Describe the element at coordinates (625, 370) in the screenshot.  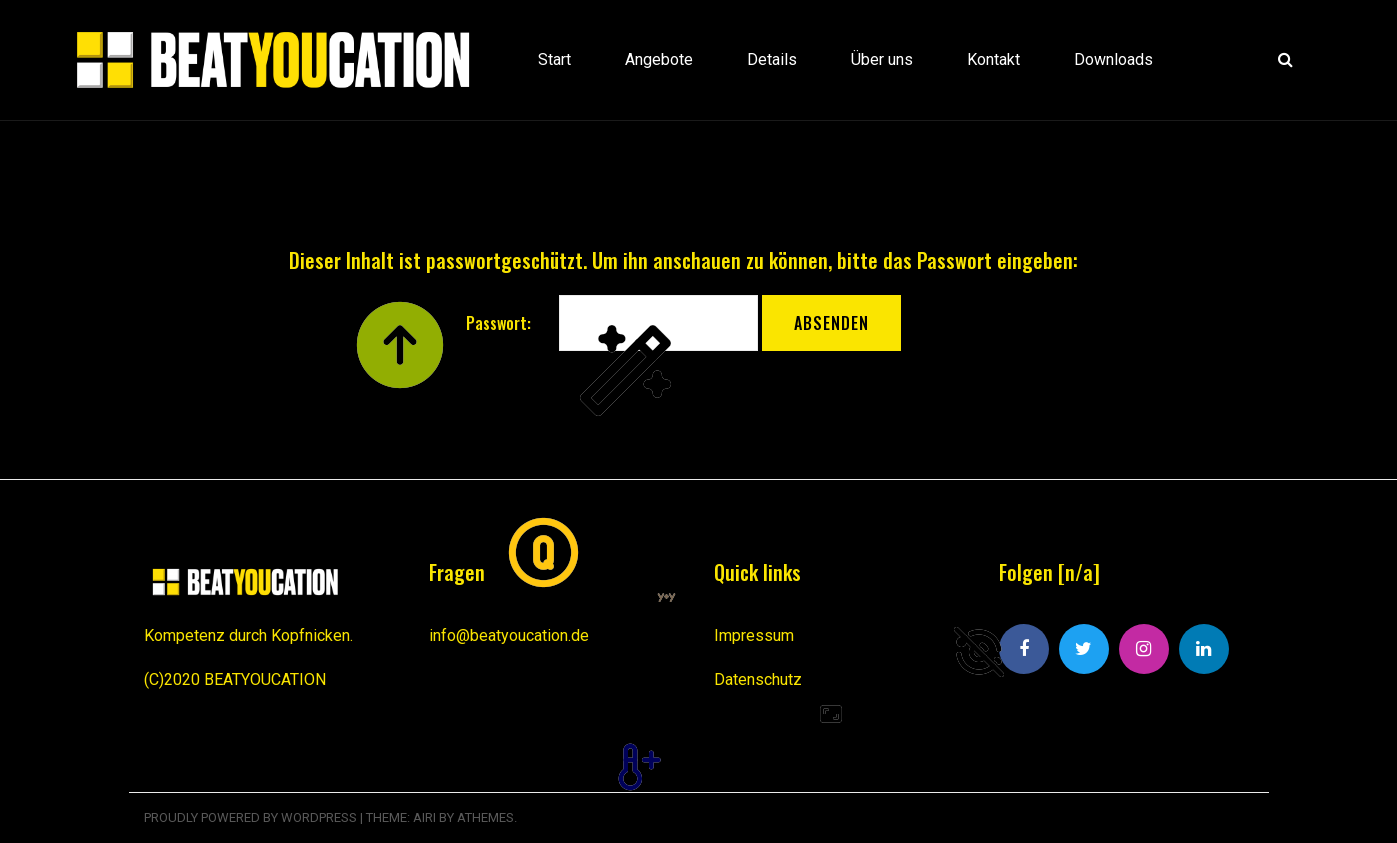
I see `apply magic or auto-enhance effects` at that location.